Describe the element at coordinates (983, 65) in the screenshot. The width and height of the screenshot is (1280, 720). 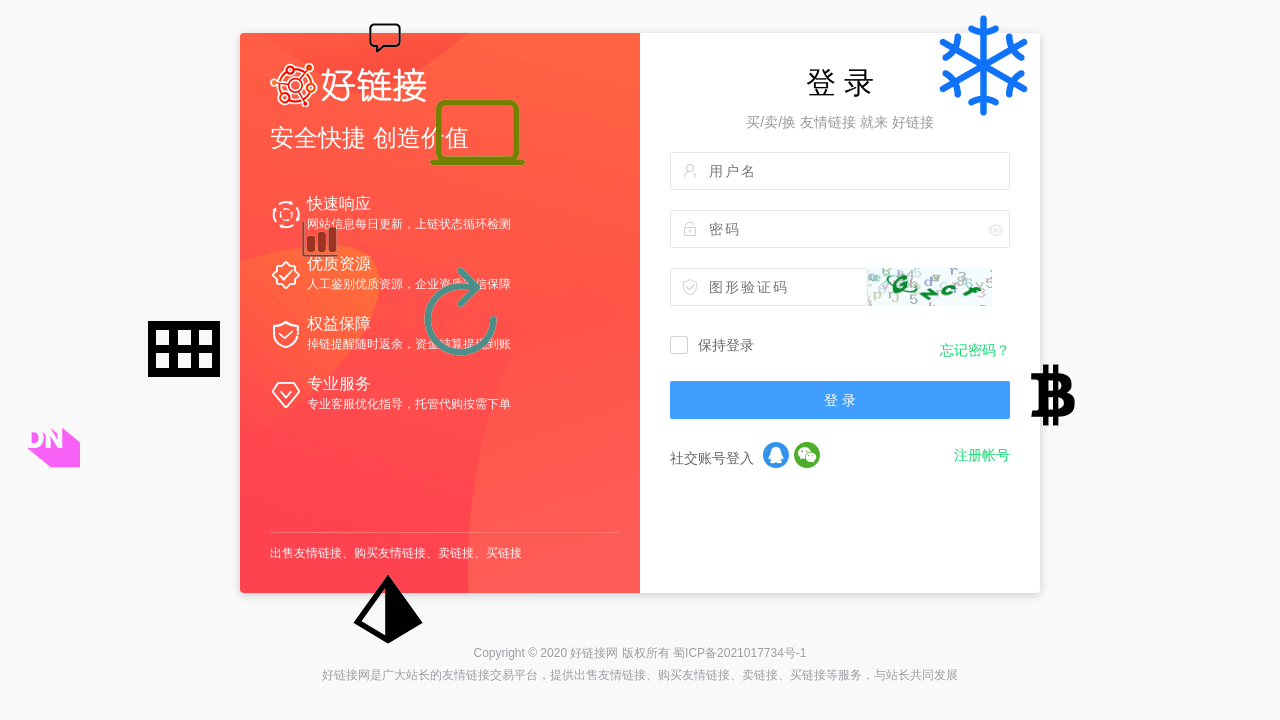
I see `indicates cold or winter weather conditions` at that location.